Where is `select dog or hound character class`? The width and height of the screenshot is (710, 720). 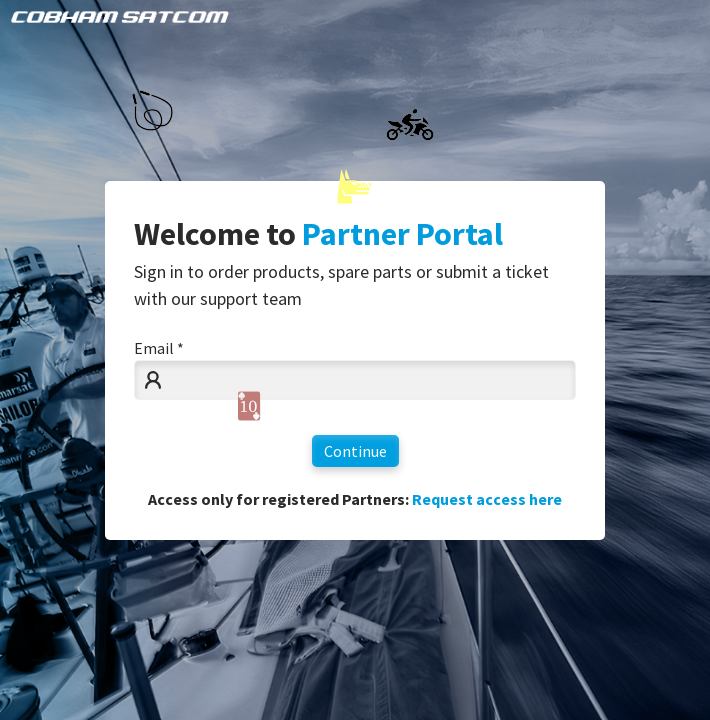
select dog or hound character class is located at coordinates (354, 186).